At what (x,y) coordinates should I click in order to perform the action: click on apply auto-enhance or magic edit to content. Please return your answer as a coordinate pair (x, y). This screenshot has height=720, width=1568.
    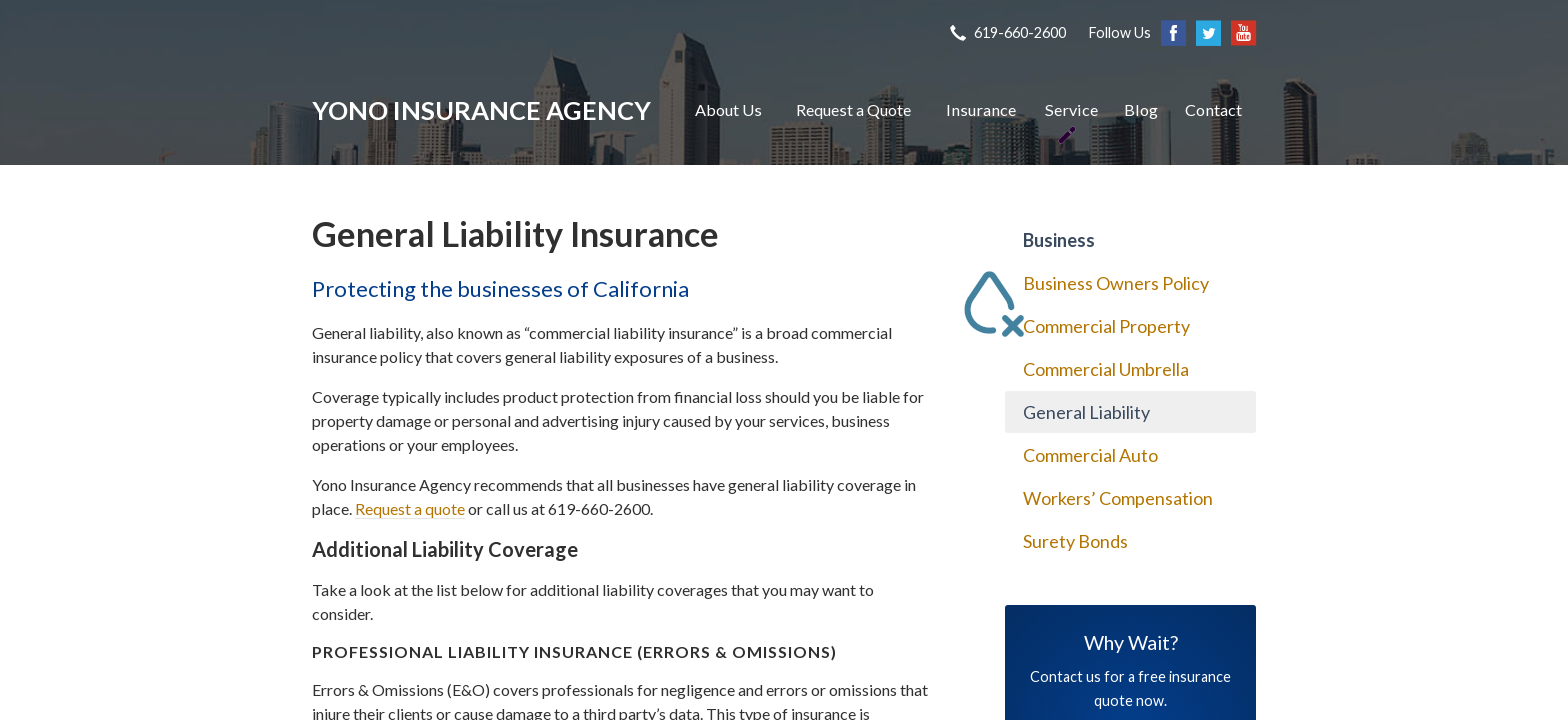
    Looking at the image, I should click on (1067, 135).